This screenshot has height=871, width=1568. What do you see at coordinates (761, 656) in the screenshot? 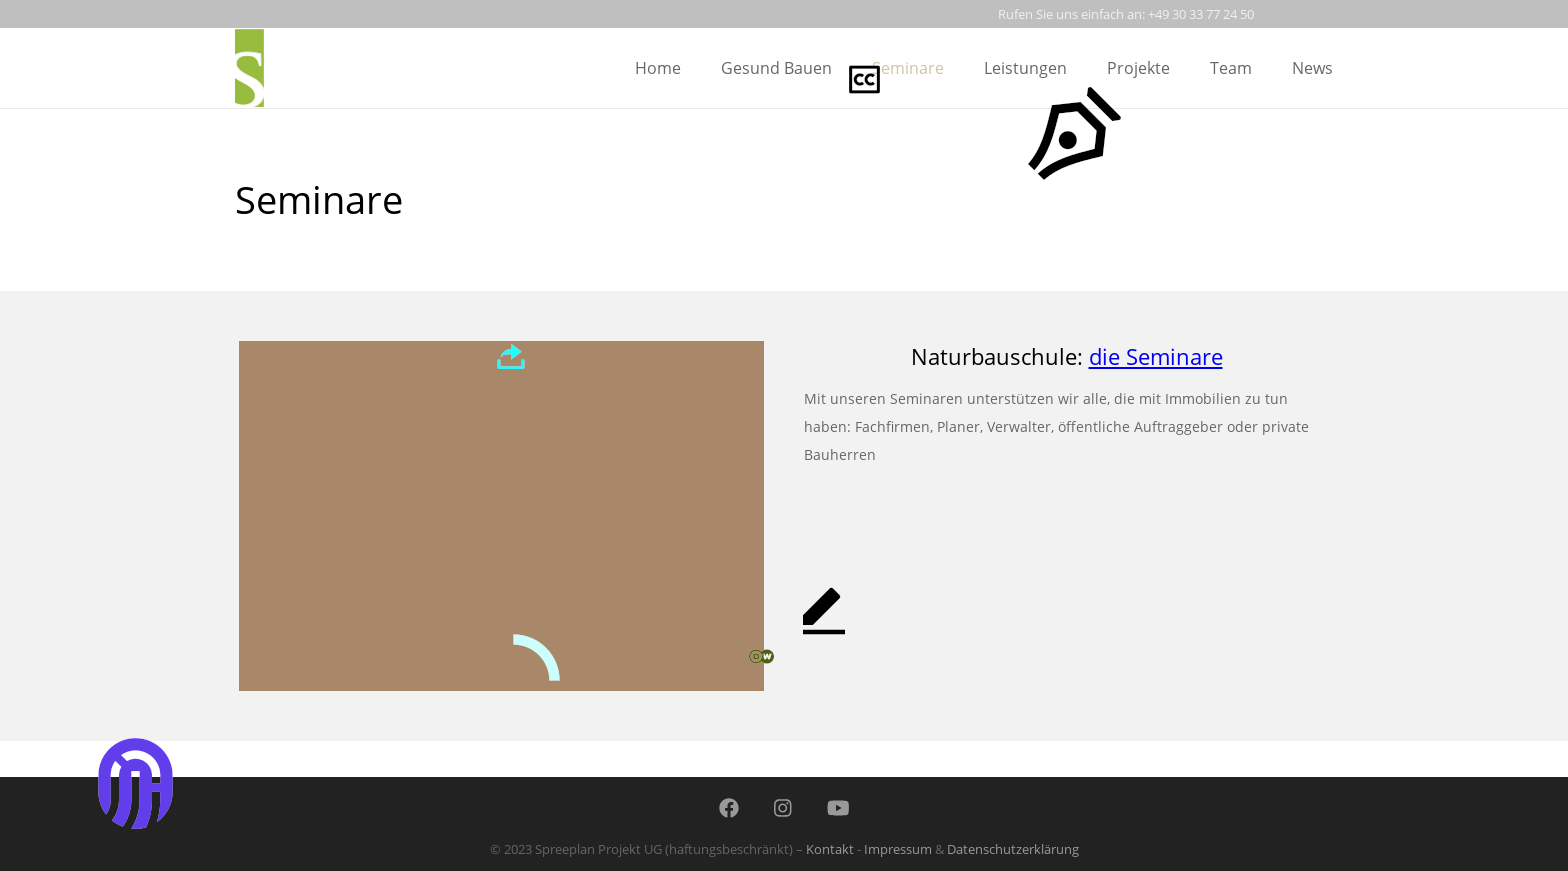
I see `open the Deutsche Welle news app` at bounding box center [761, 656].